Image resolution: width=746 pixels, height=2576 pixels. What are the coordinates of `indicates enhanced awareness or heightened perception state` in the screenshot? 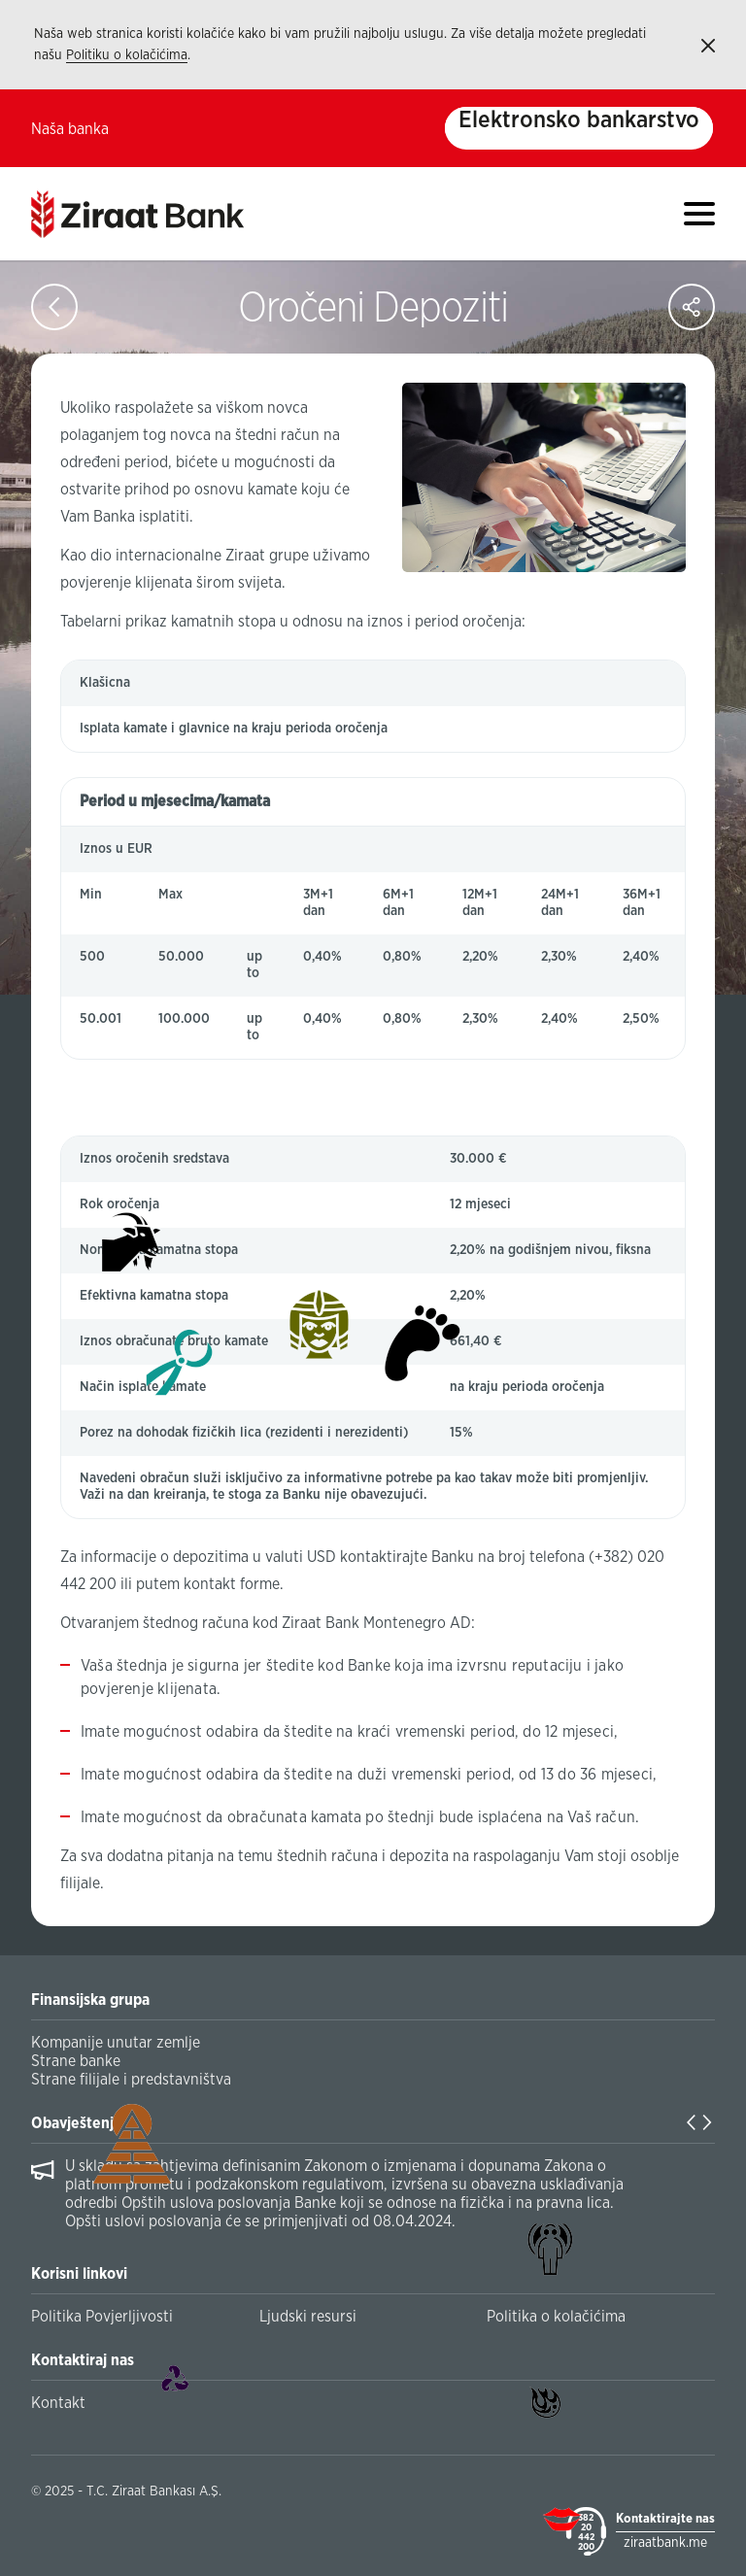 It's located at (550, 2249).